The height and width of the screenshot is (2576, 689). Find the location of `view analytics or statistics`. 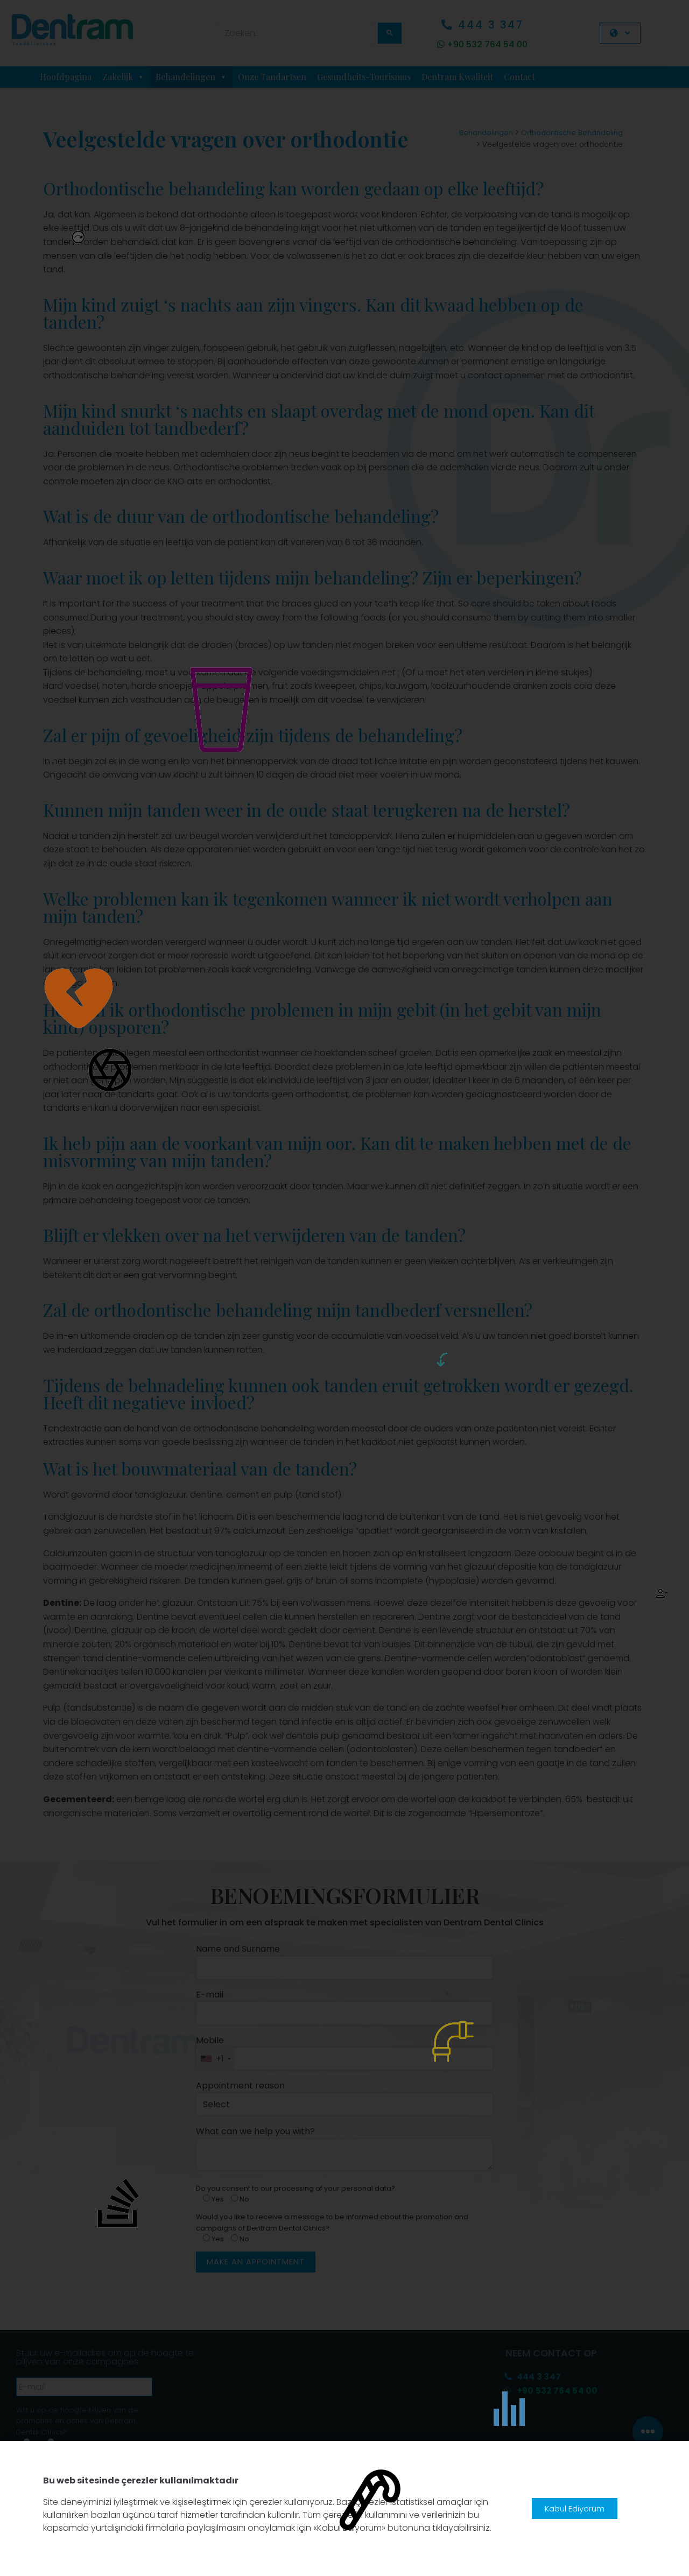

view analytics or statistics is located at coordinates (509, 2409).